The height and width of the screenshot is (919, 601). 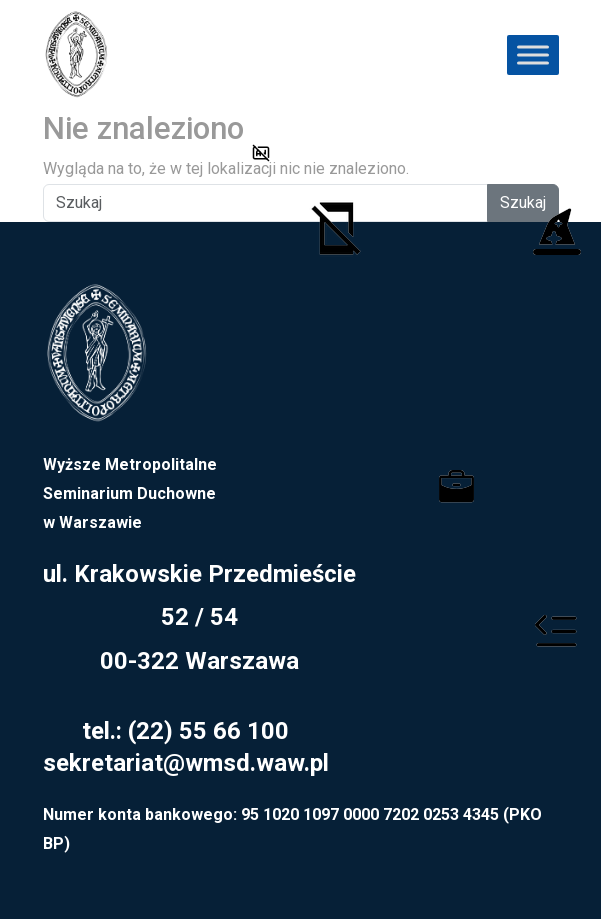 What do you see at coordinates (557, 231) in the screenshot?
I see `access wizard or magic-themed features` at bounding box center [557, 231].